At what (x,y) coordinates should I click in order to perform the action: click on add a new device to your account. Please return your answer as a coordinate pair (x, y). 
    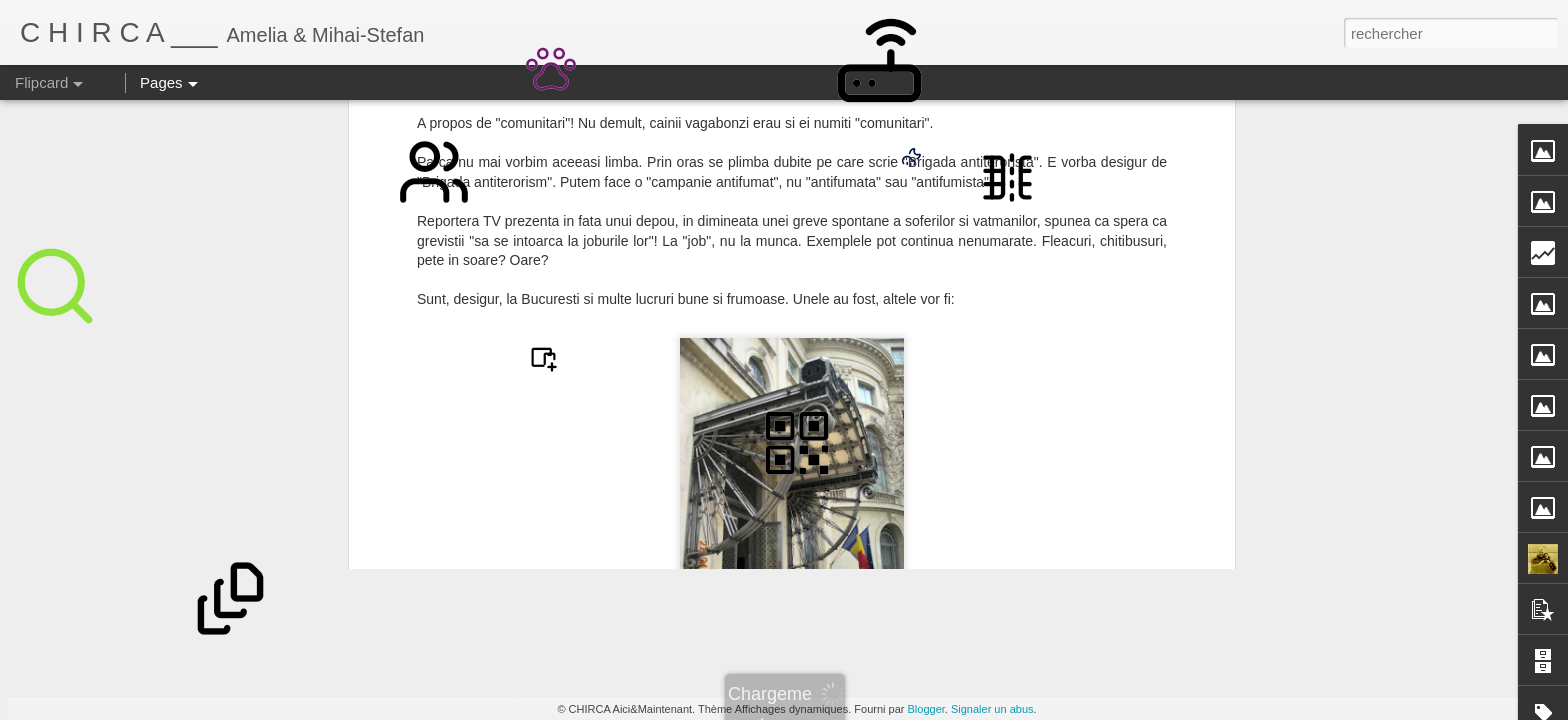
    Looking at the image, I should click on (543, 358).